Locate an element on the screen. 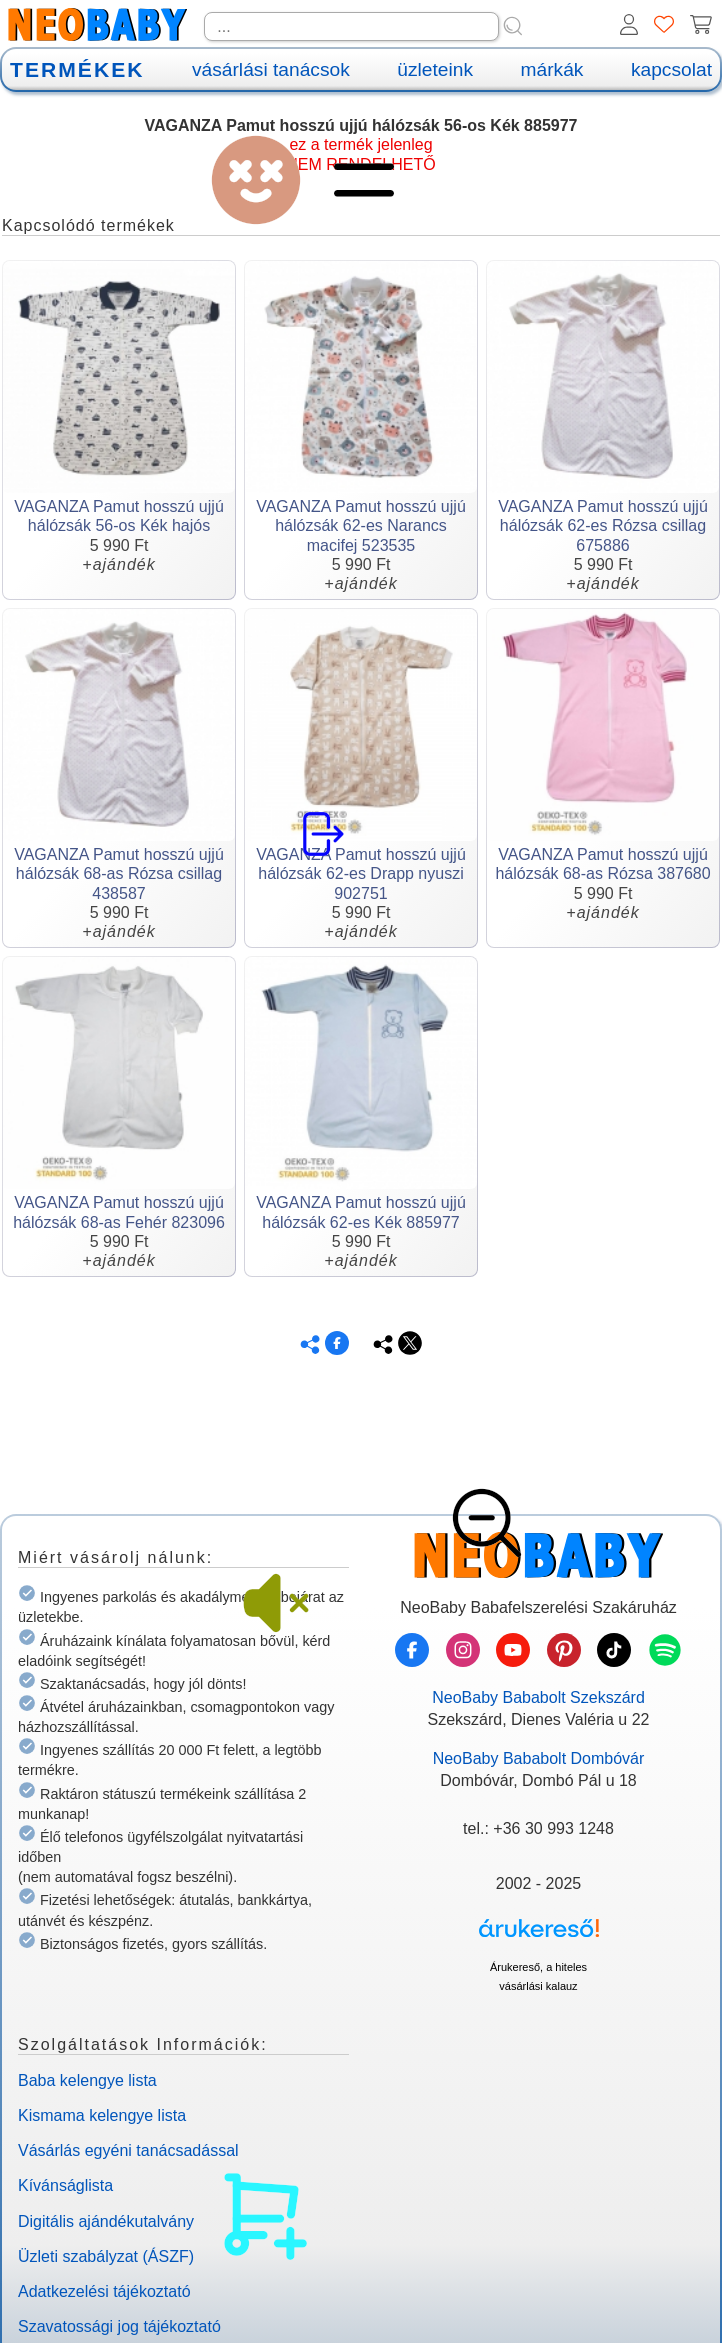 This screenshot has height=2343, width=722. select a silly or goofy mood reaction is located at coordinates (256, 180).